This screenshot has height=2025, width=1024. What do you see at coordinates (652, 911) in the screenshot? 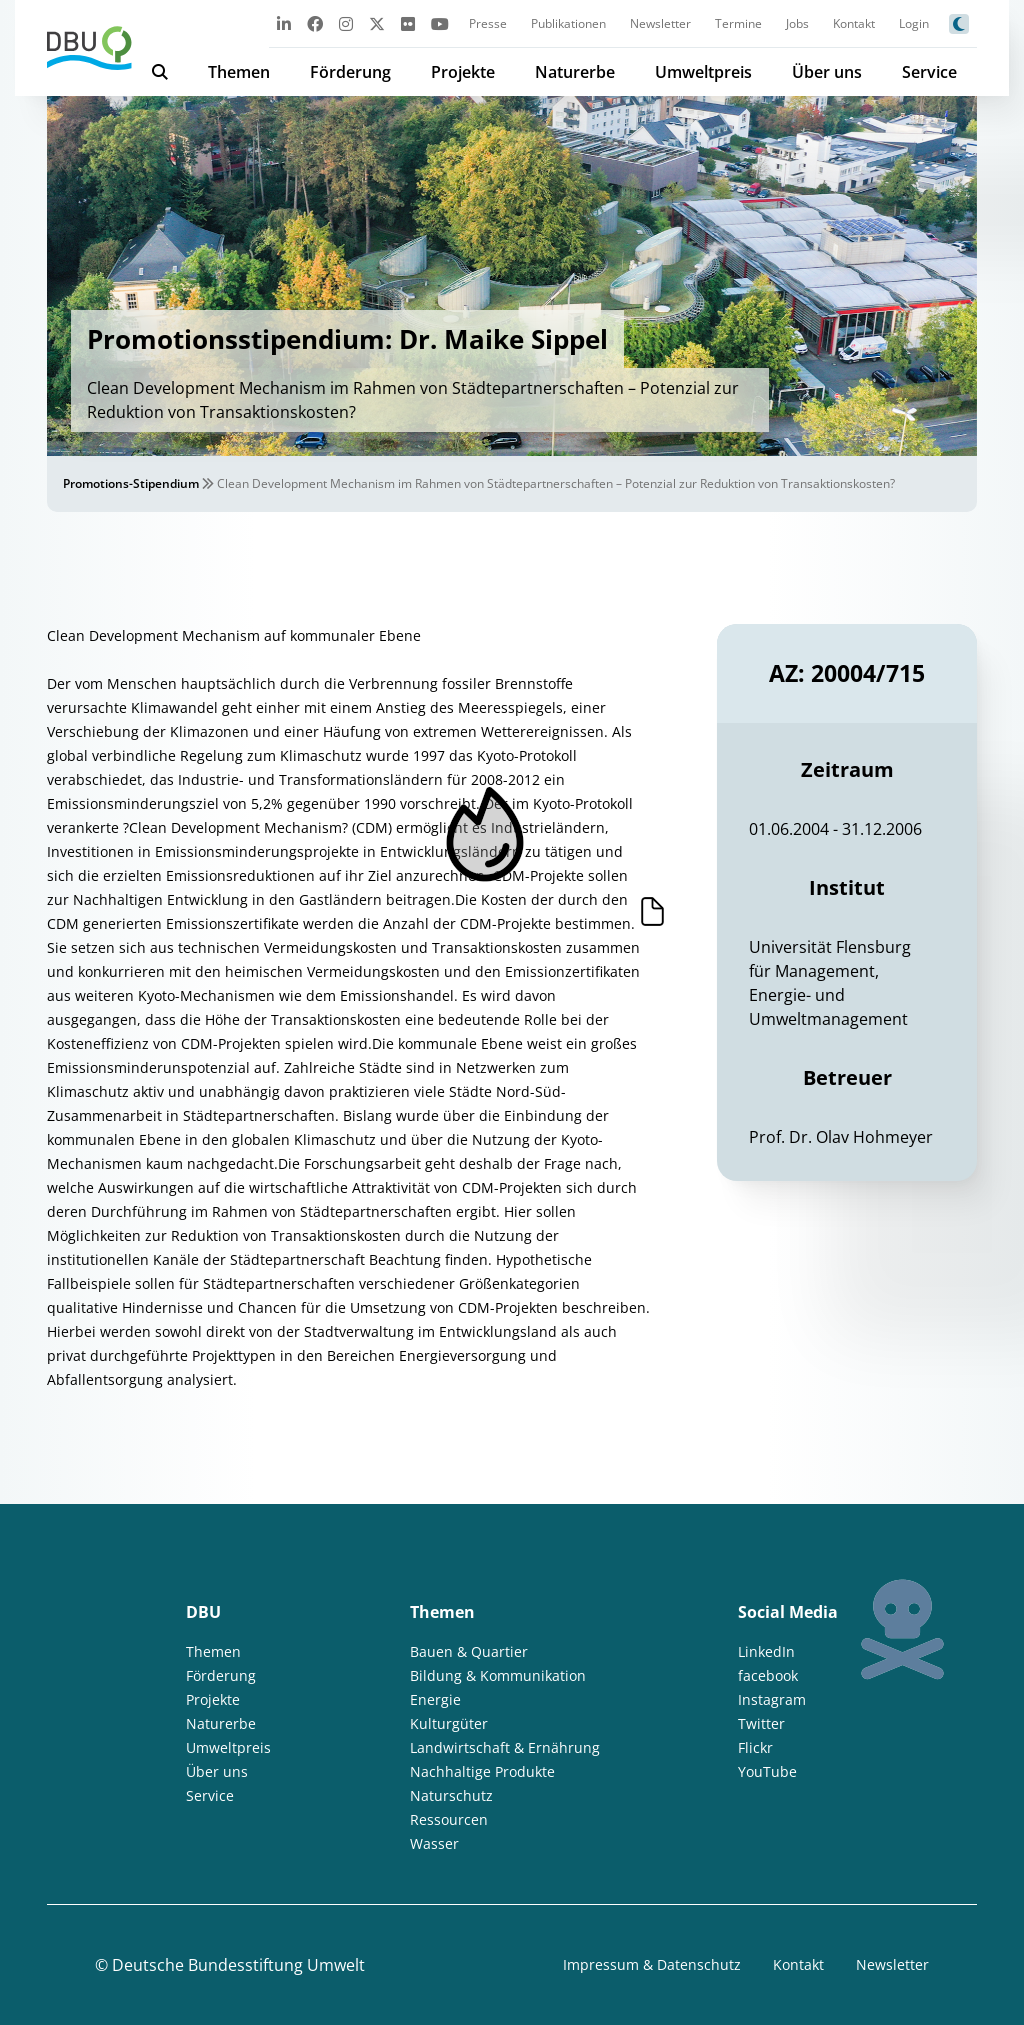
I see `view document details` at bounding box center [652, 911].